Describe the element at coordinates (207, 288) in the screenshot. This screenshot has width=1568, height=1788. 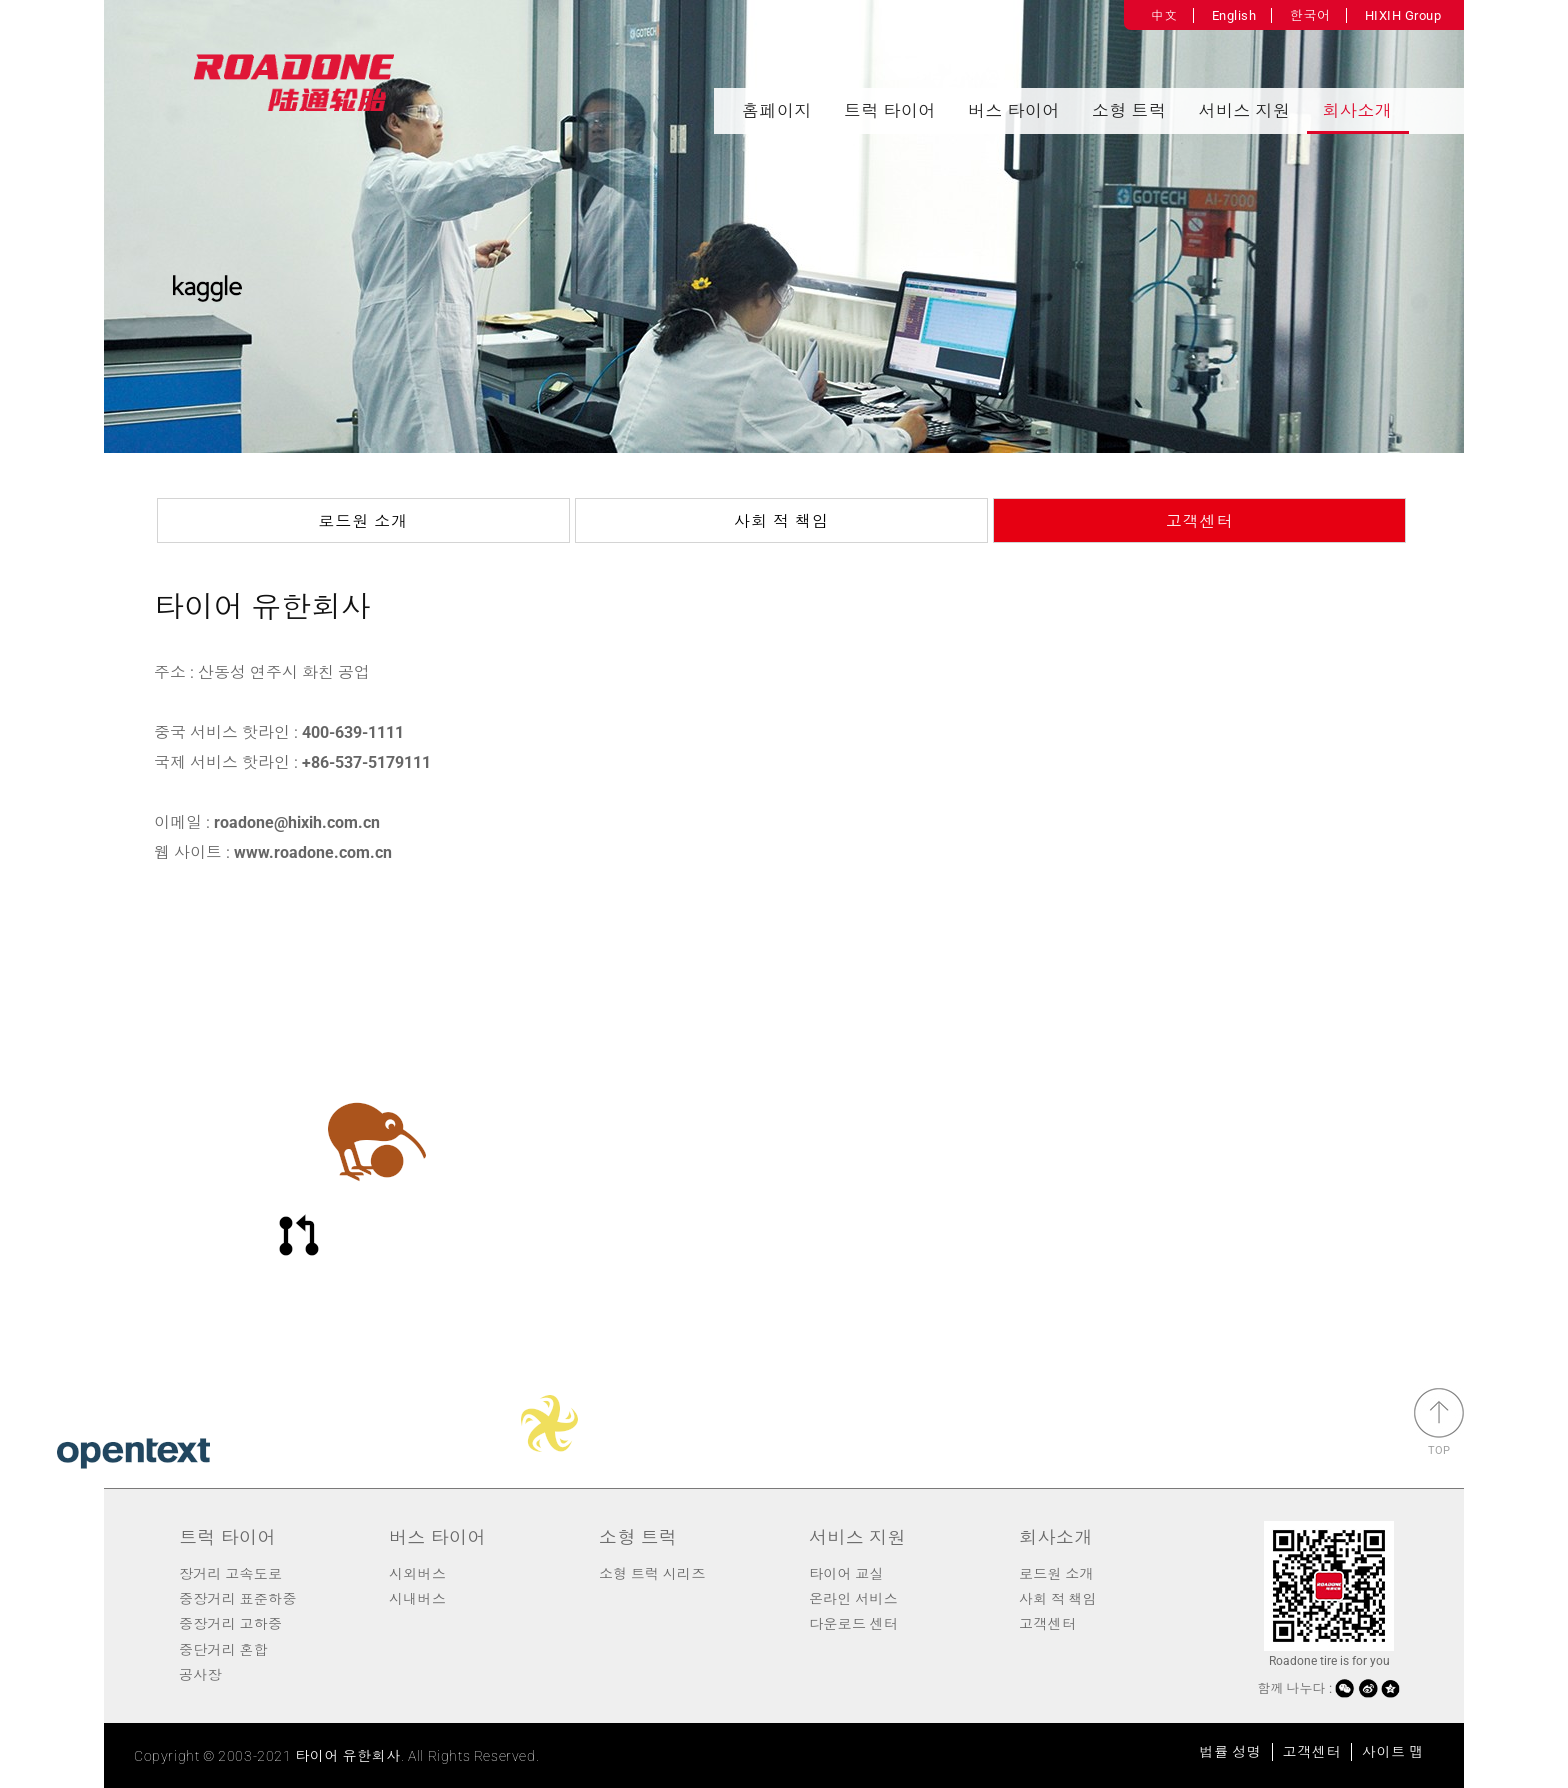
I see `open kaggle website or app` at that location.